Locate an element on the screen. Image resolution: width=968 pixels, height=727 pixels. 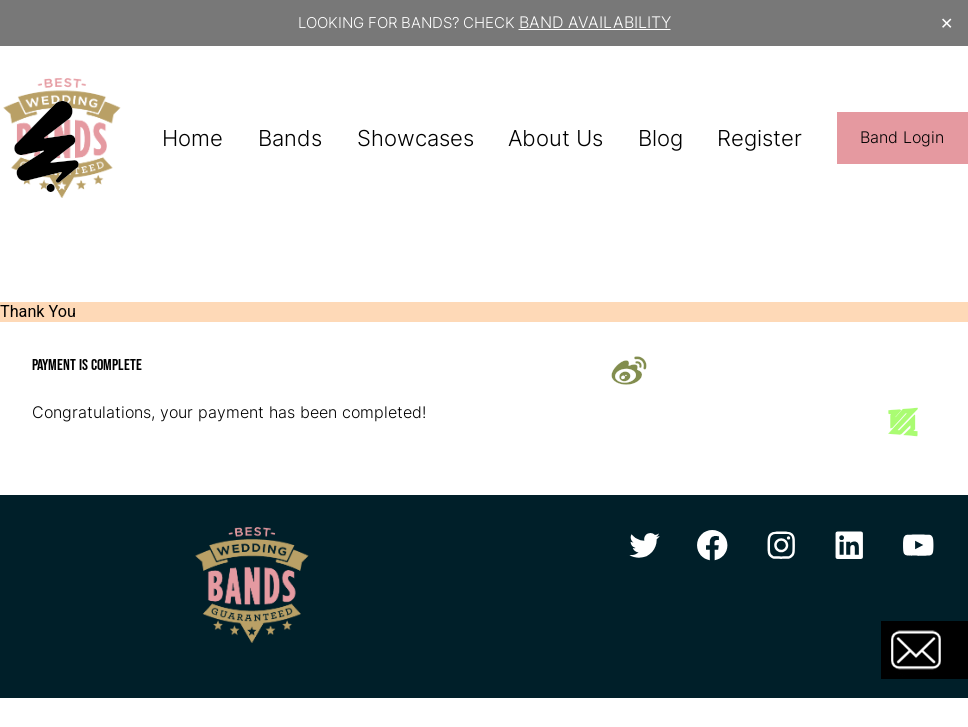
visit envato marketplace is located at coordinates (46, 146).